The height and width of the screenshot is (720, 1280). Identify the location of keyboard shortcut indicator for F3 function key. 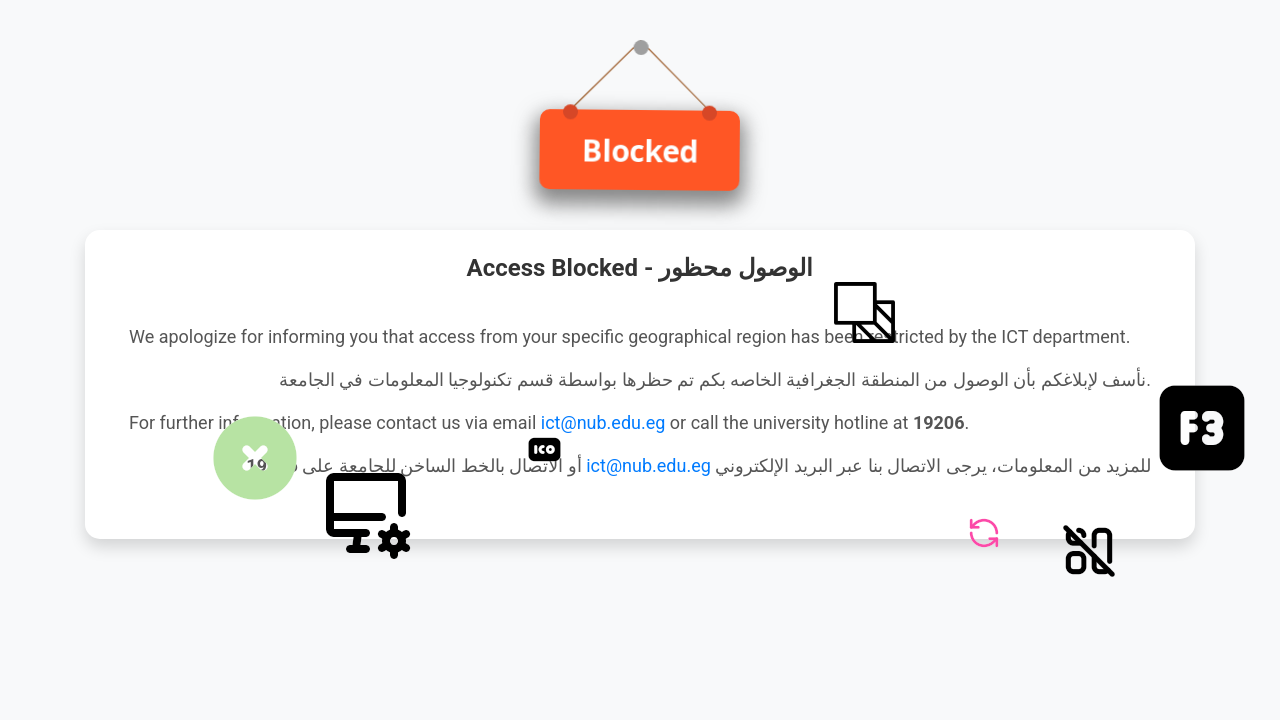
(1202, 428).